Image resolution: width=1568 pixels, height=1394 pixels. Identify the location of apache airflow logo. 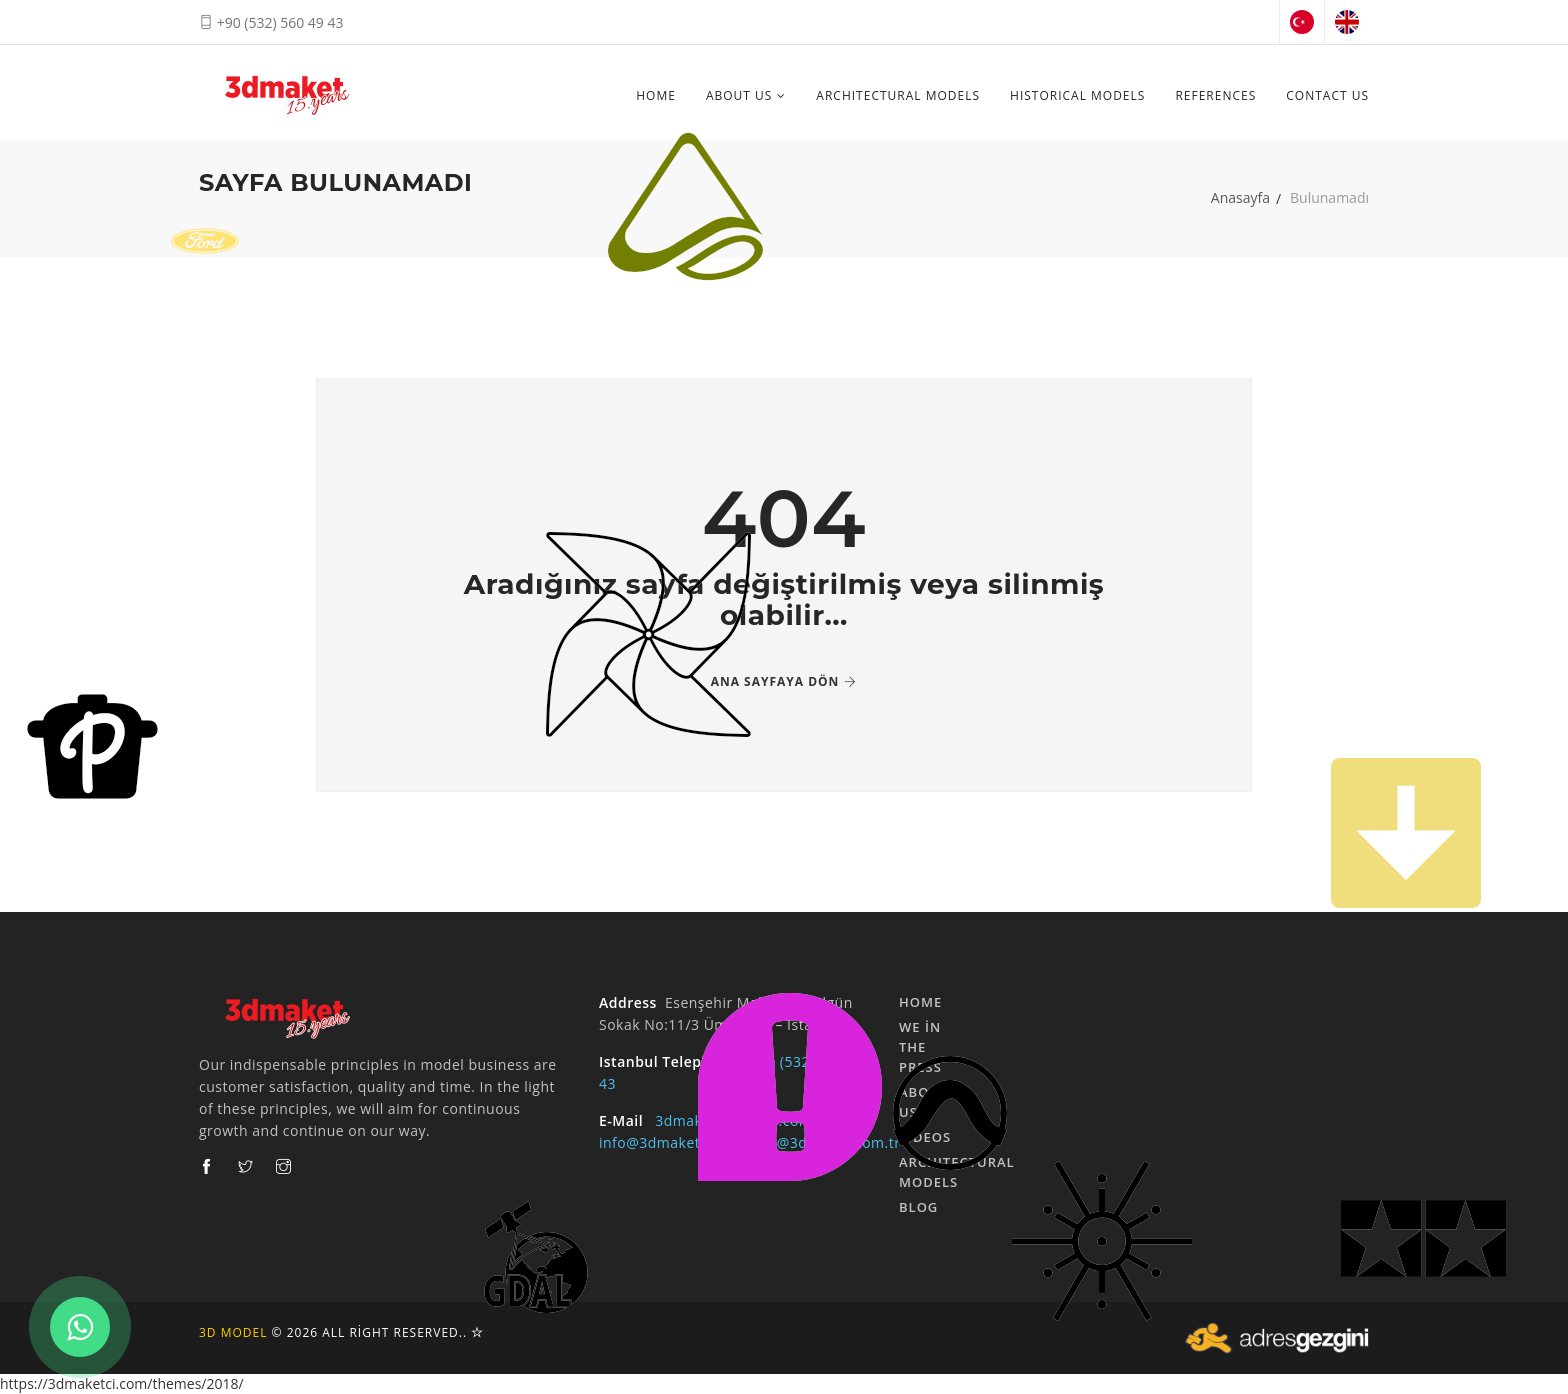
(648, 634).